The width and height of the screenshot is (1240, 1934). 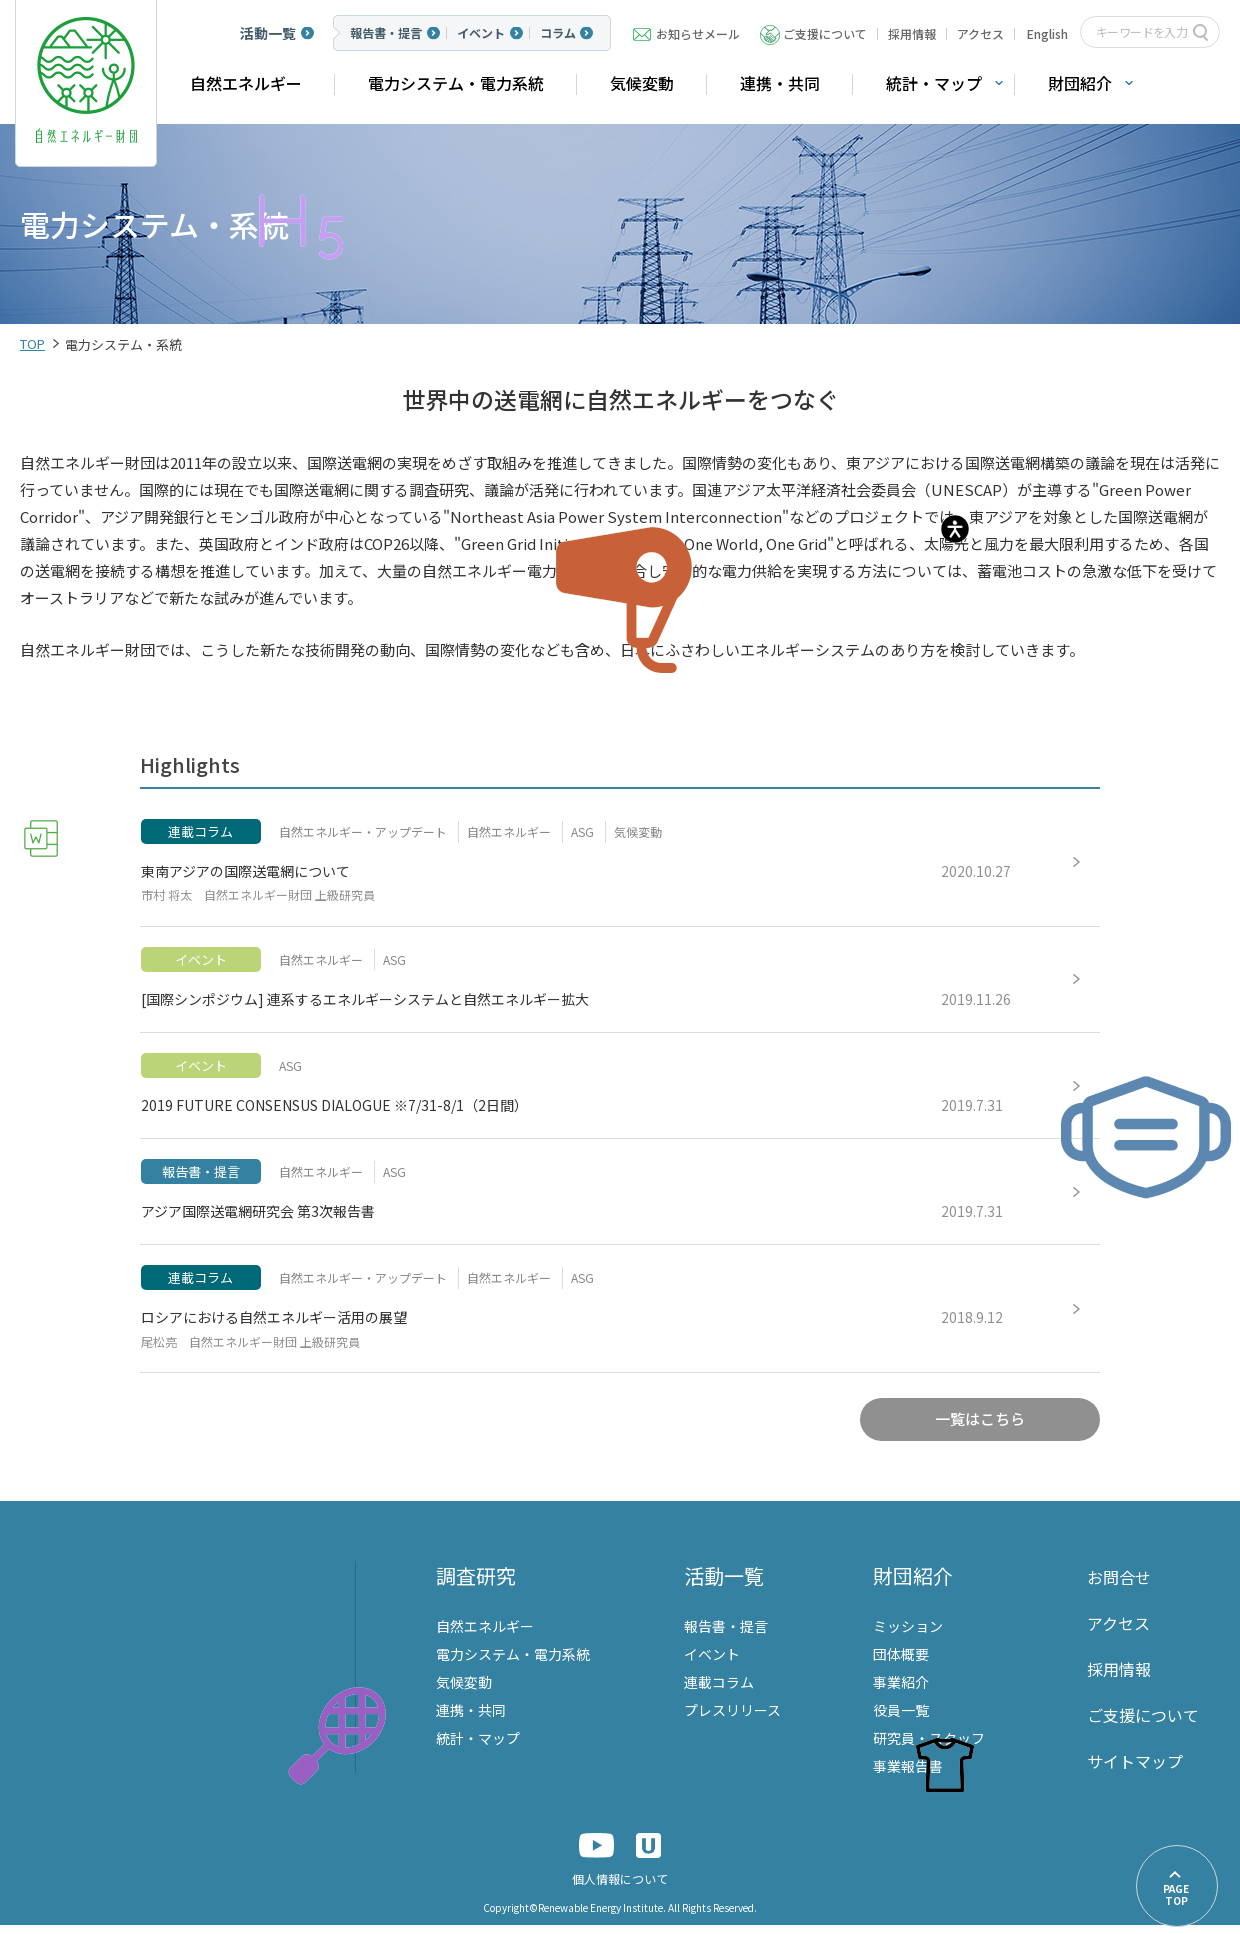 What do you see at coordinates (296, 225) in the screenshot?
I see `format text as heading level 5` at bounding box center [296, 225].